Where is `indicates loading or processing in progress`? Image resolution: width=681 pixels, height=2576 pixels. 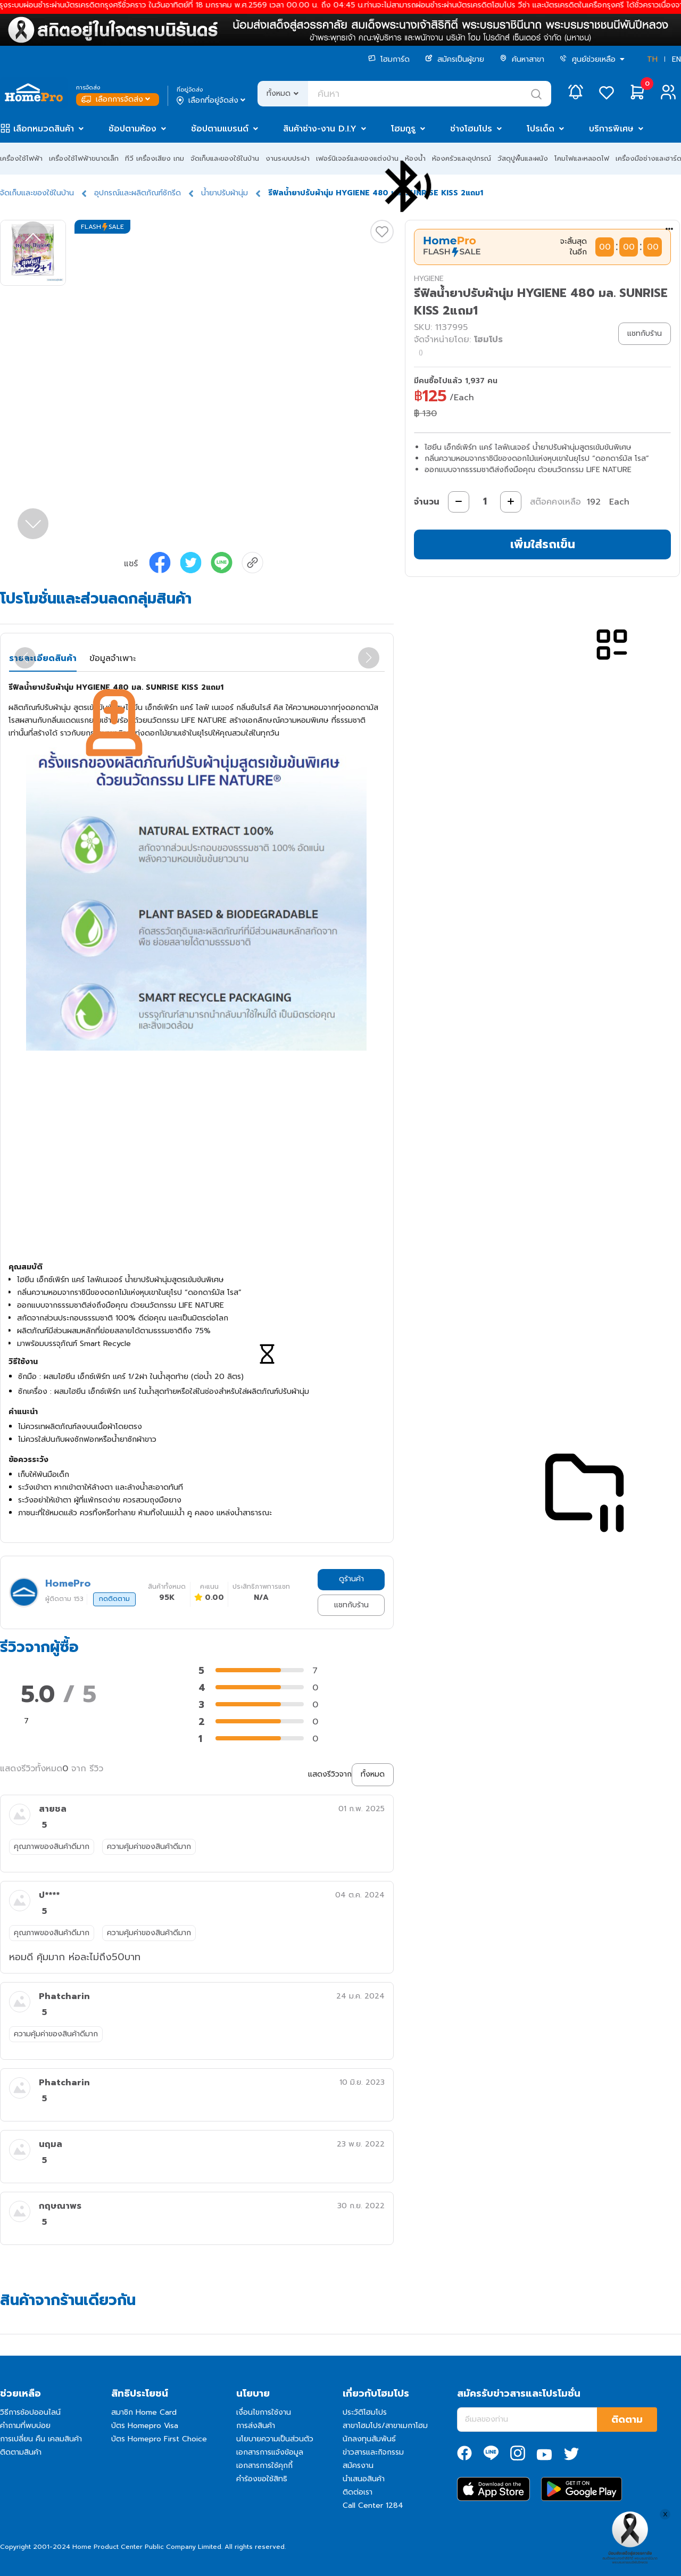 indicates loading or processing in progress is located at coordinates (267, 1354).